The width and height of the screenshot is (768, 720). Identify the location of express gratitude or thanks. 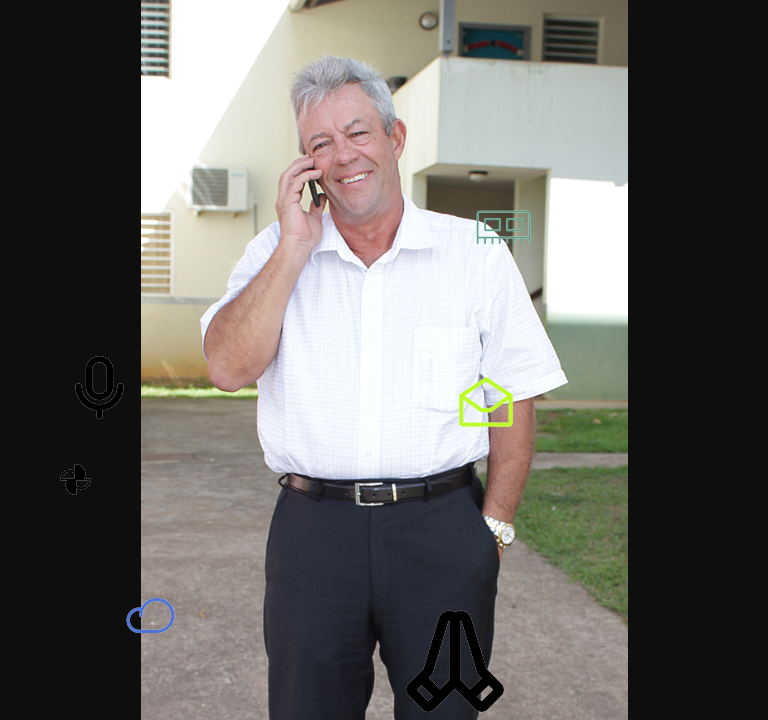
(455, 663).